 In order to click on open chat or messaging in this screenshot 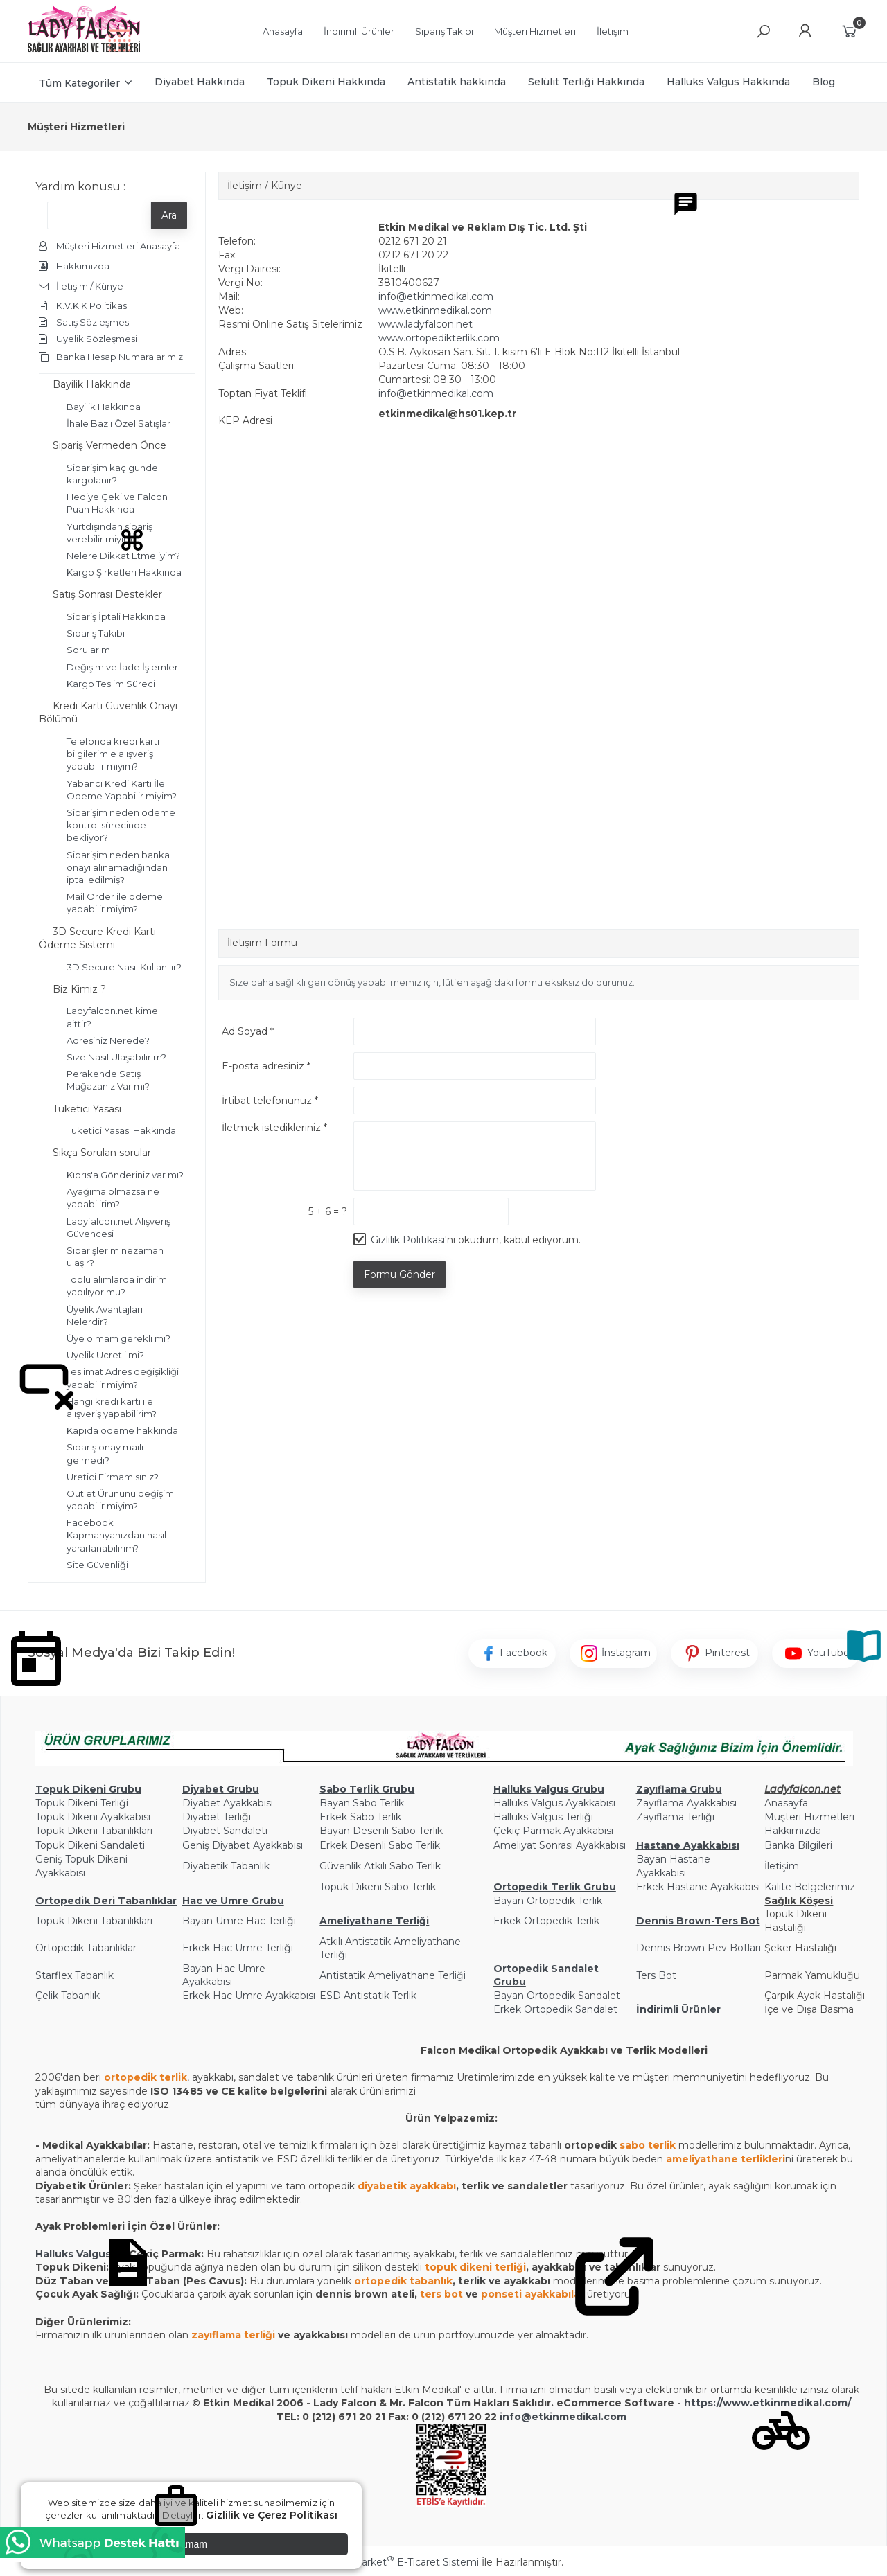, I will do `click(685, 204)`.